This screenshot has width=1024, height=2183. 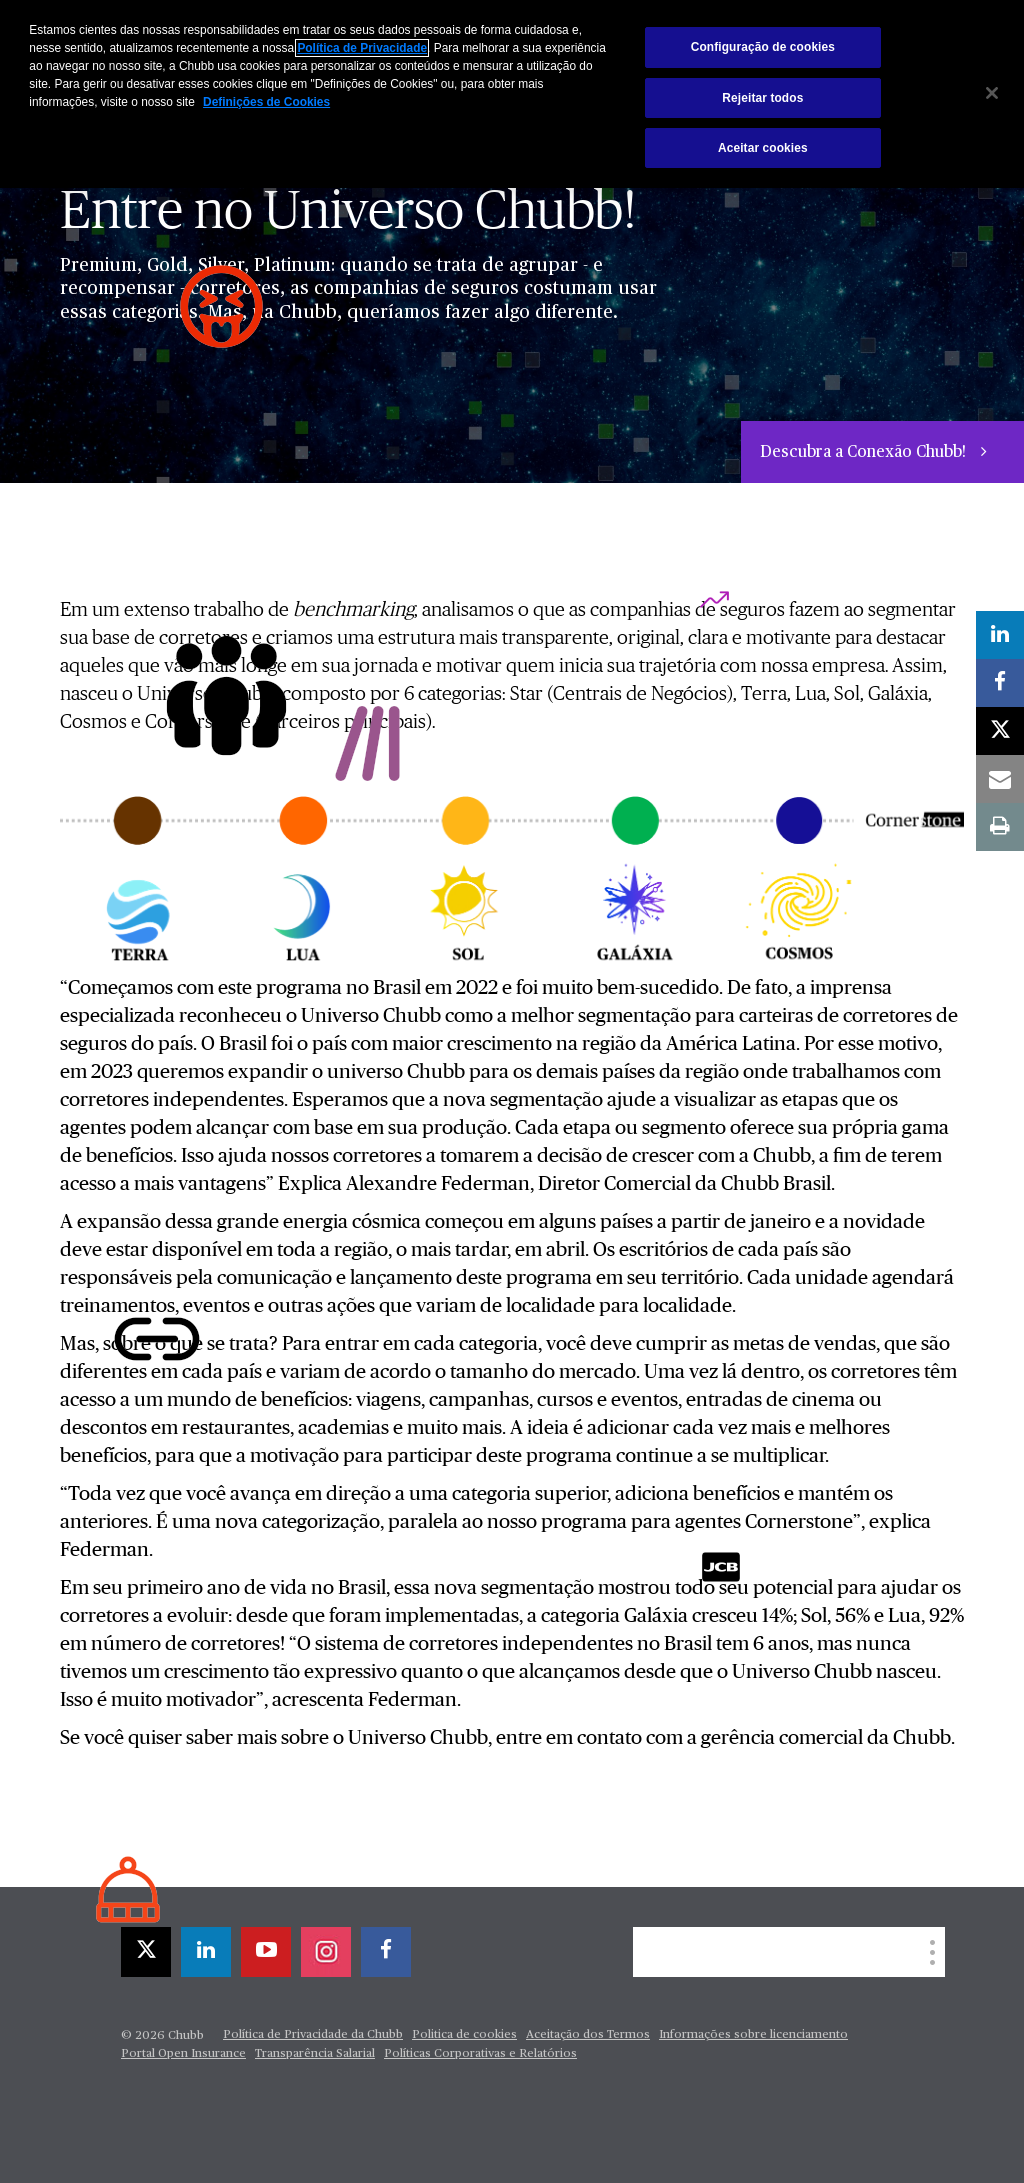 I want to click on view group members, so click(x=226, y=695).